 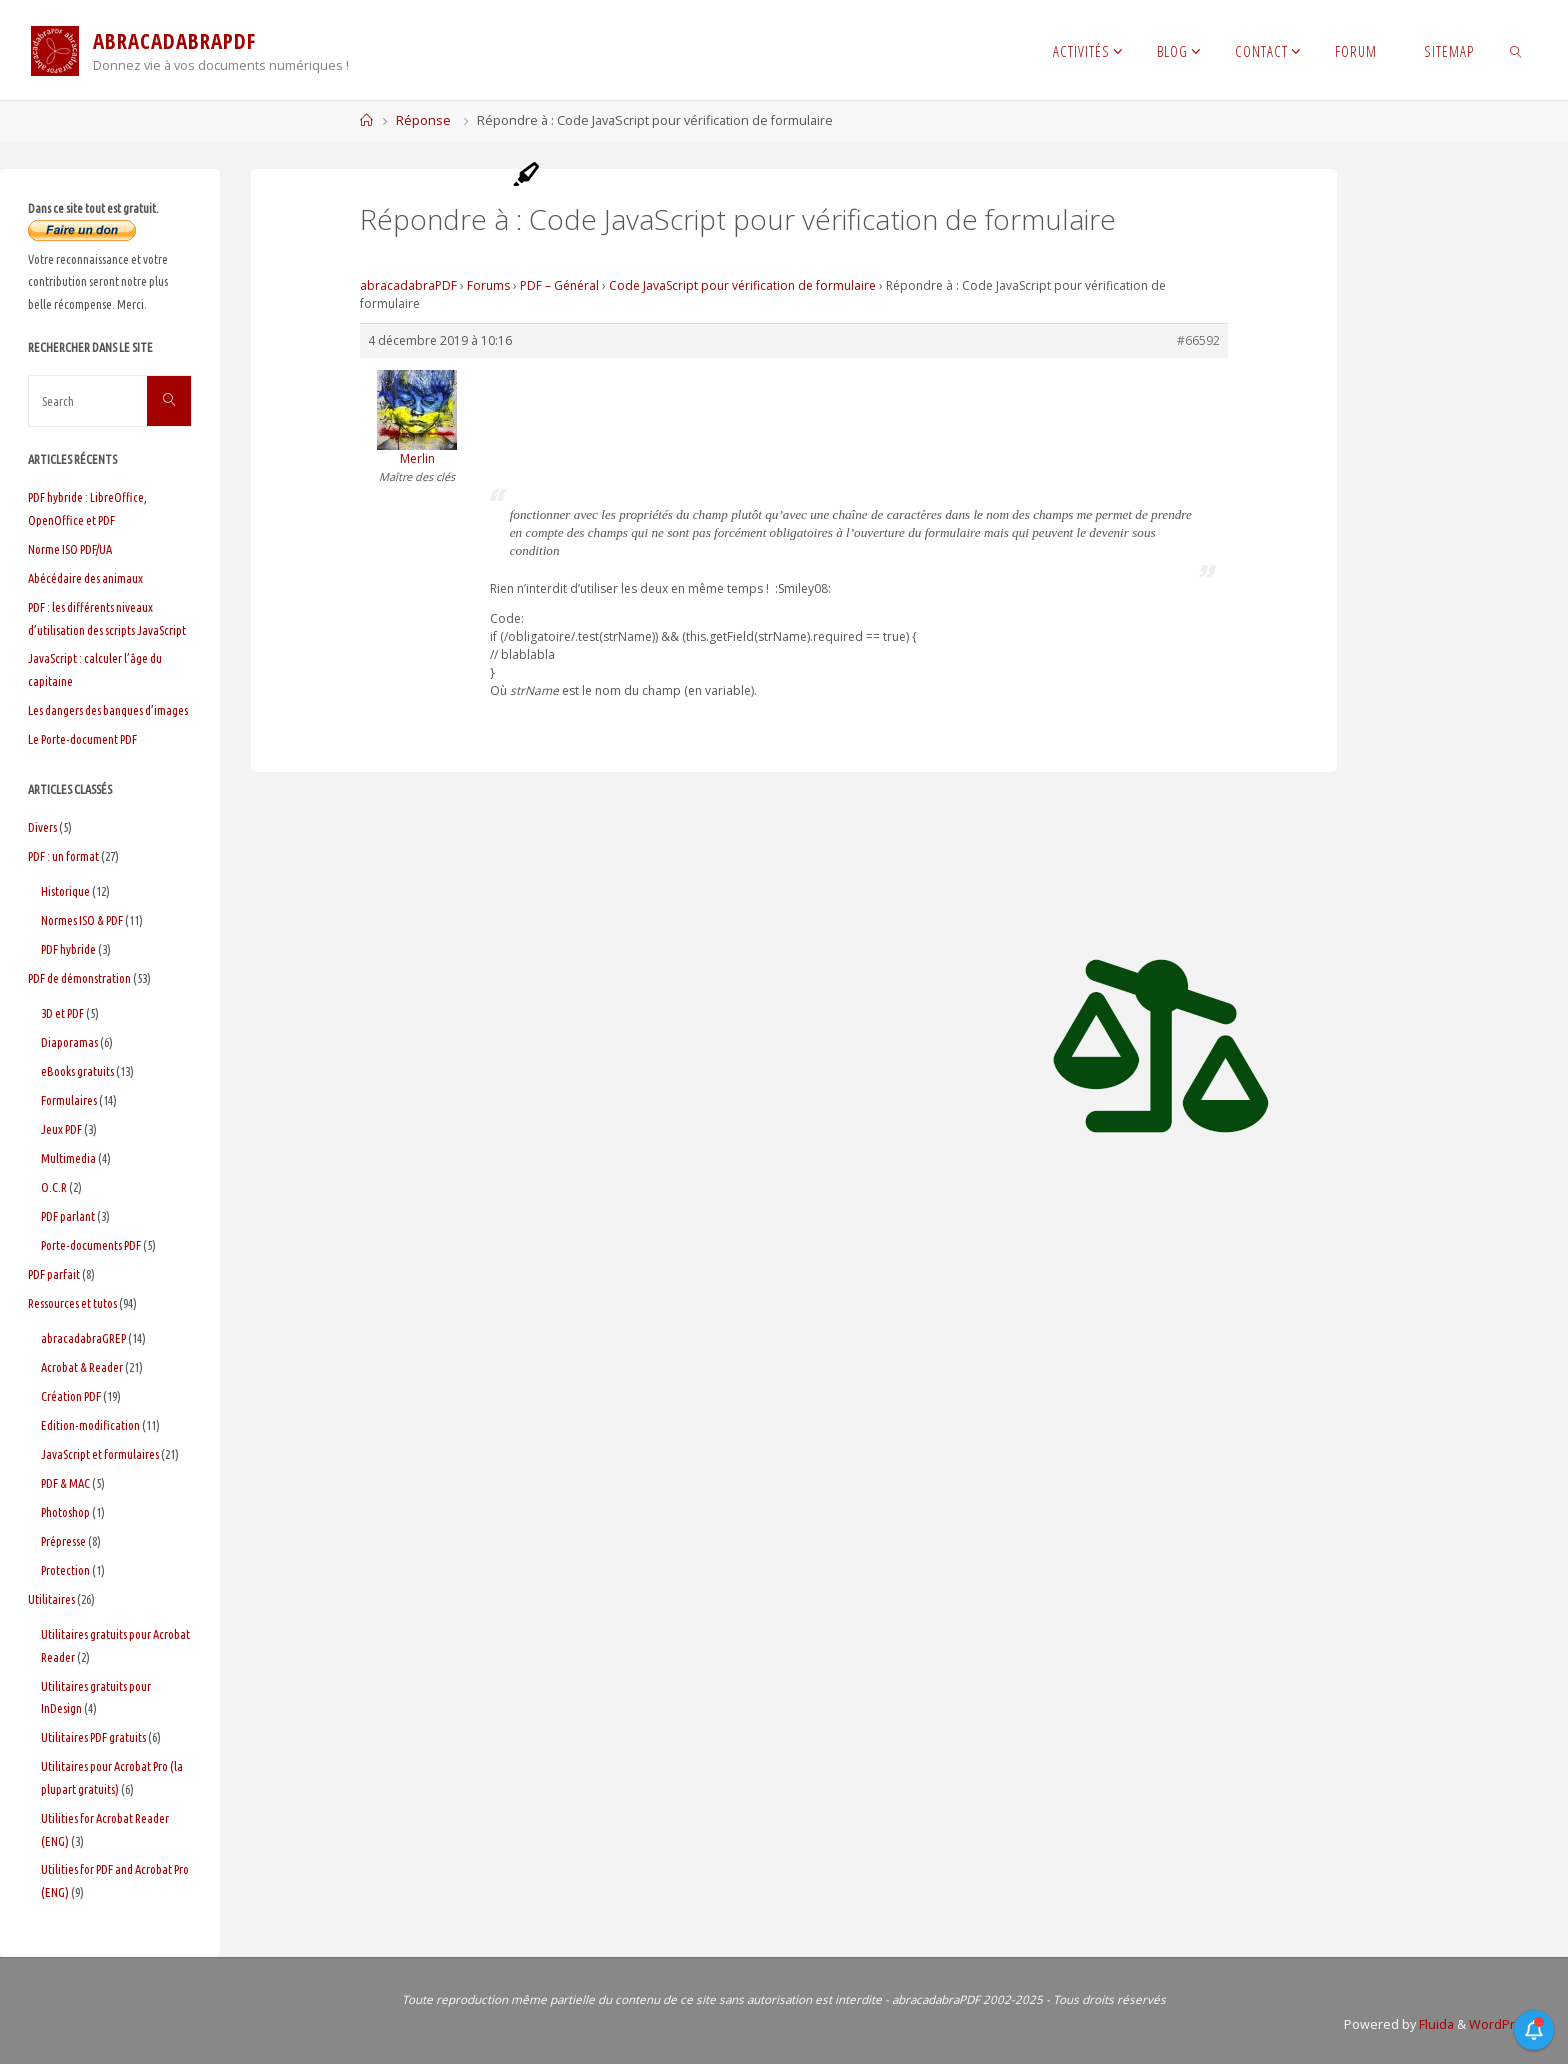 What do you see at coordinates (1161, 1046) in the screenshot?
I see `indicates an imbalanced comparison or unequal weight` at bounding box center [1161, 1046].